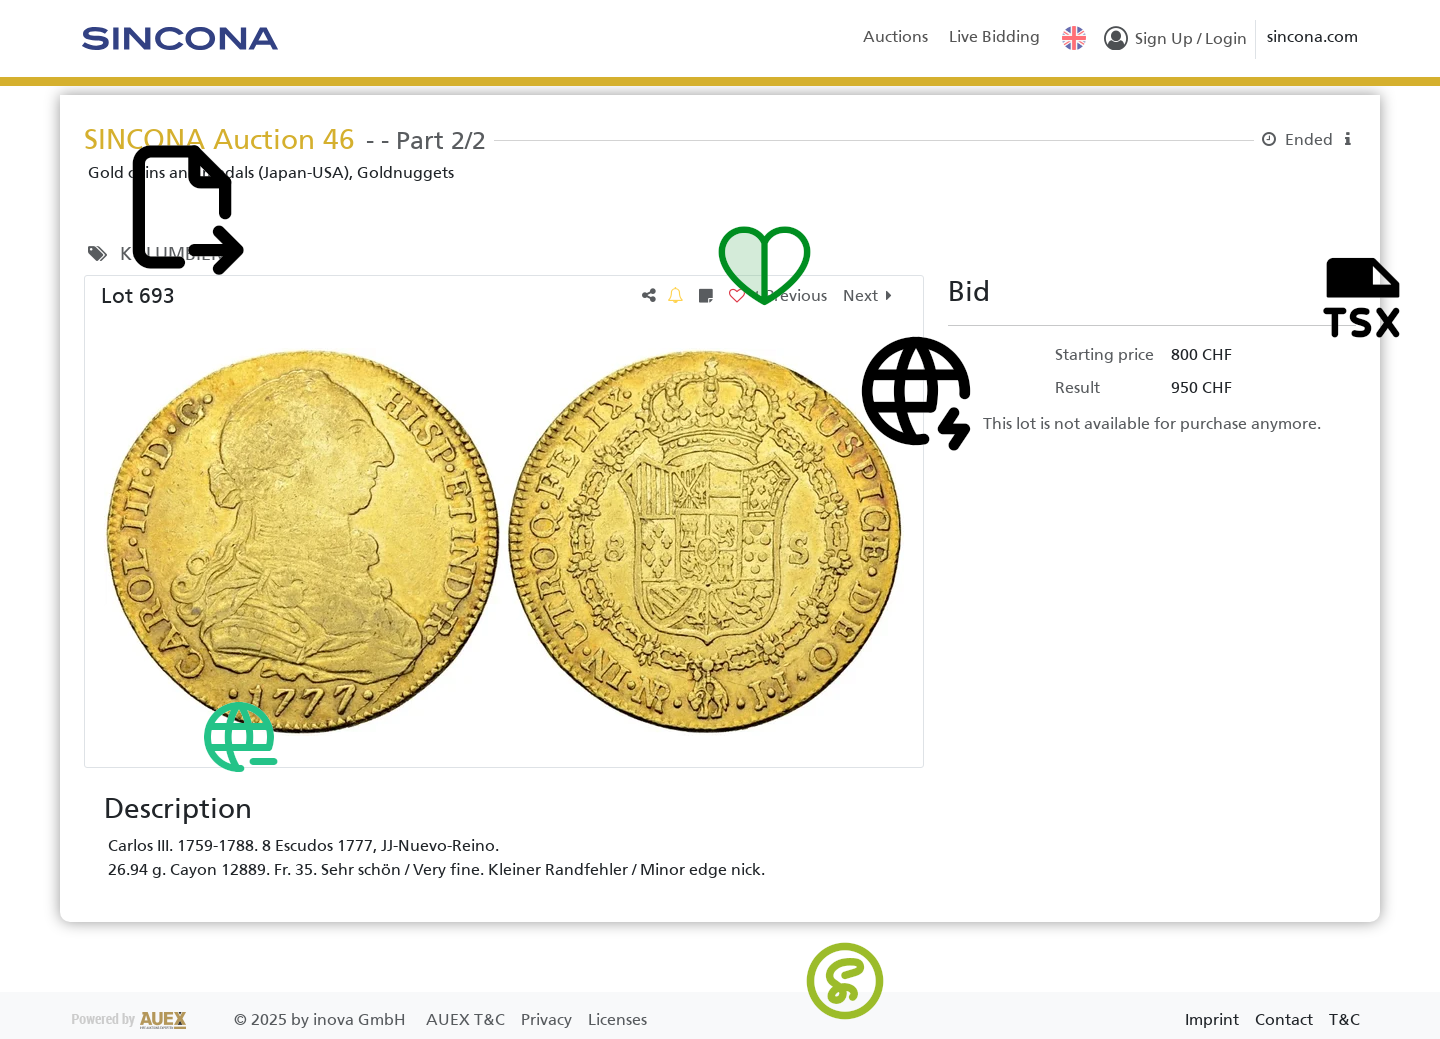 The height and width of the screenshot is (1039, 1440). I want to click on export file to another location, so click(182, 207).